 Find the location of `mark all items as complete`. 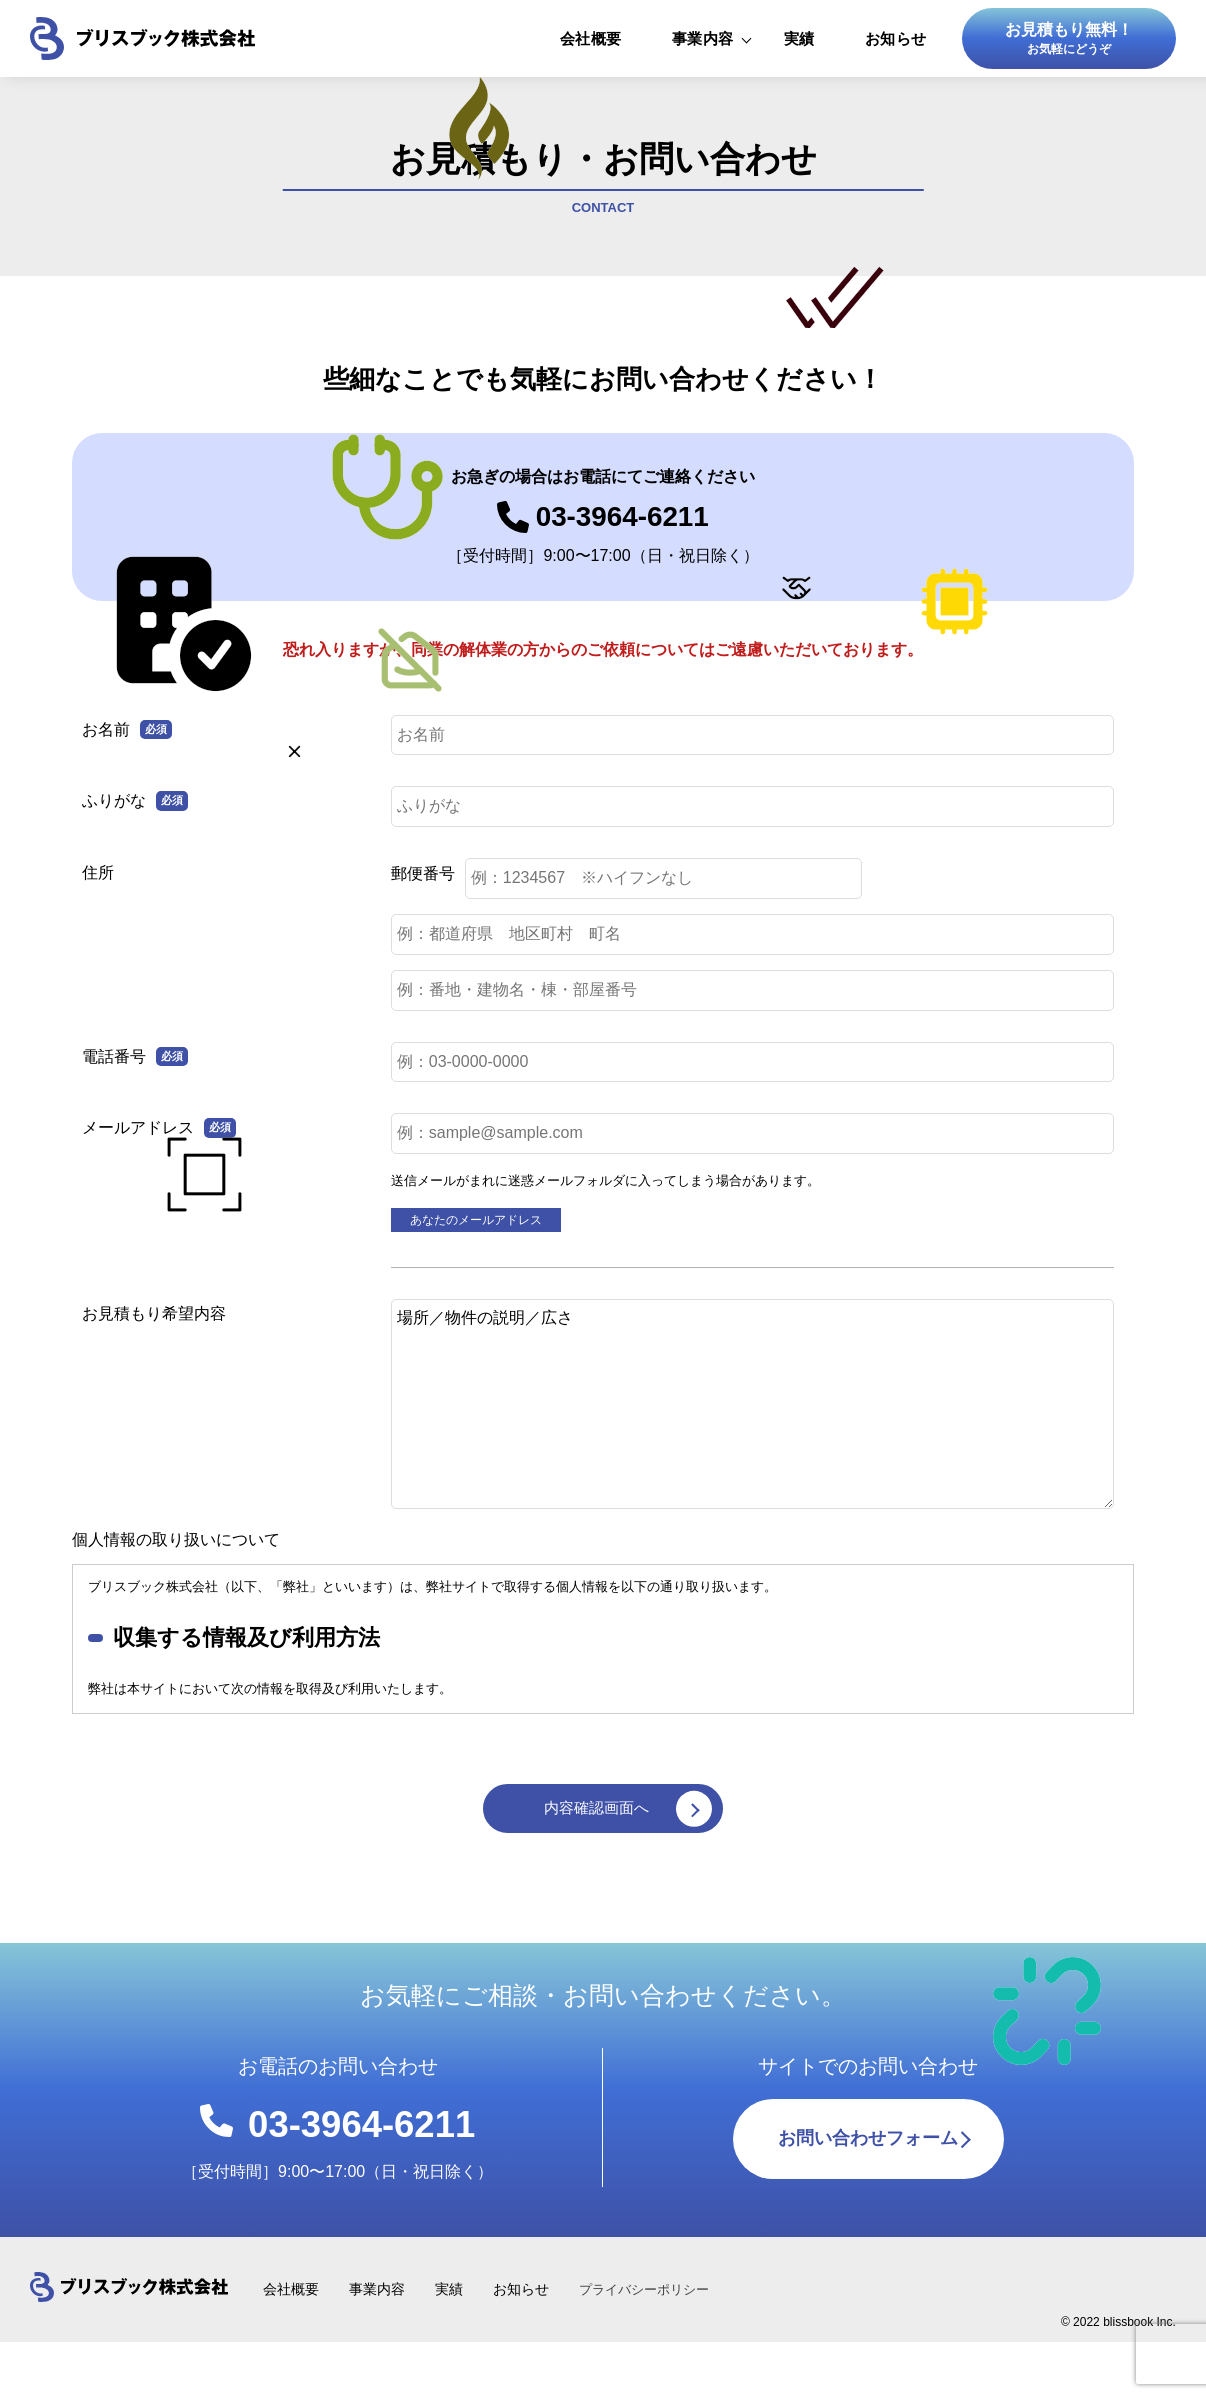

mark all items as complete is located at coordinates (836, 298).